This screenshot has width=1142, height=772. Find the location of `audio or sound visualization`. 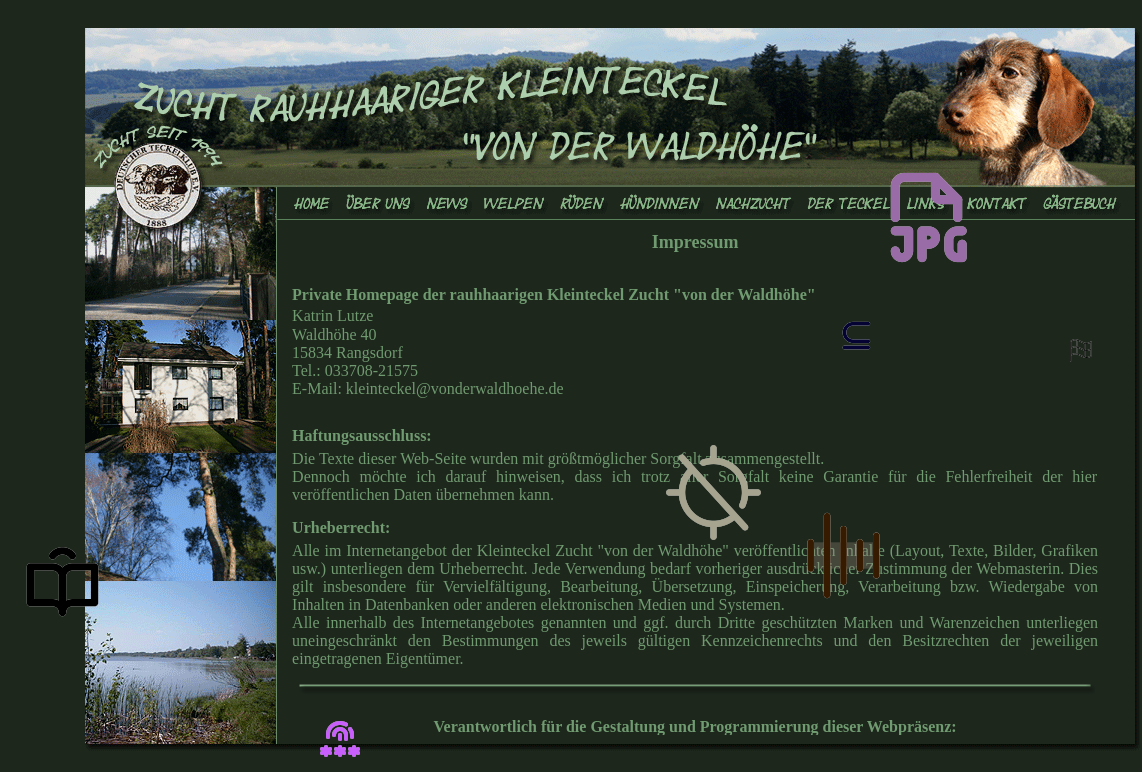

audio or sound visualization is located at coordinates (843, 555).